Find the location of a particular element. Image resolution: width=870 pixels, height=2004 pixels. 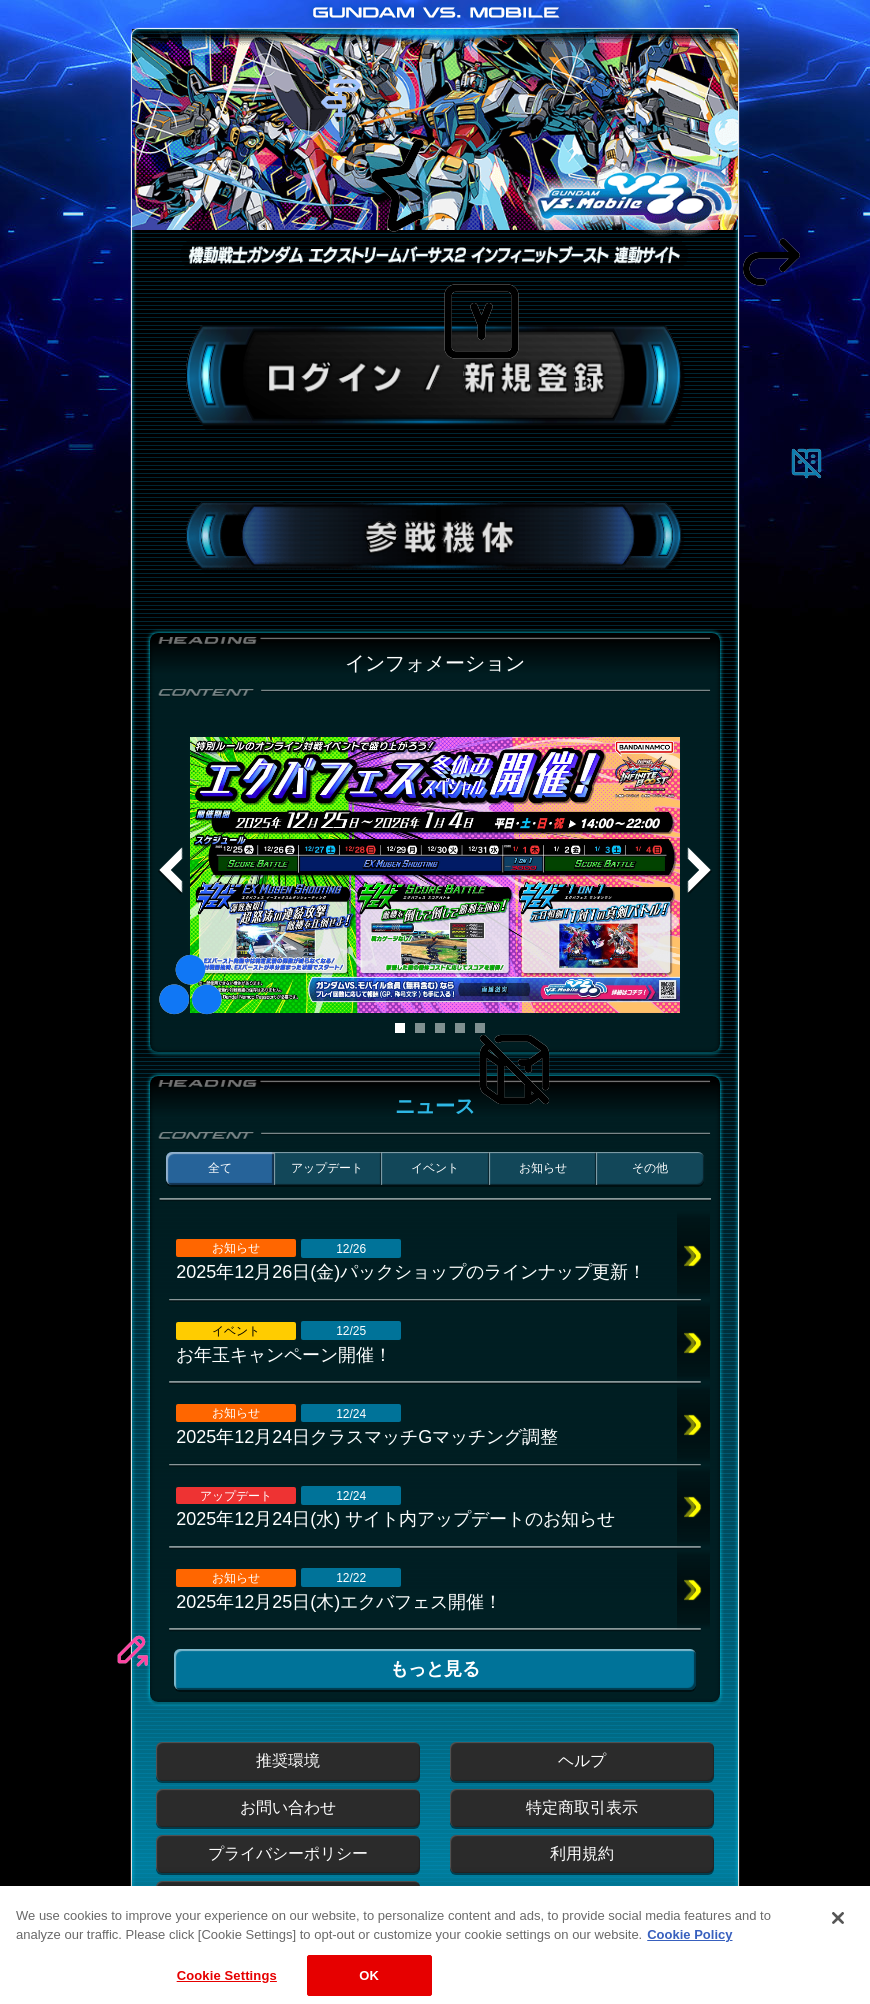

disable vocabulary or dictionary feature is located at coordinates (806, 463).